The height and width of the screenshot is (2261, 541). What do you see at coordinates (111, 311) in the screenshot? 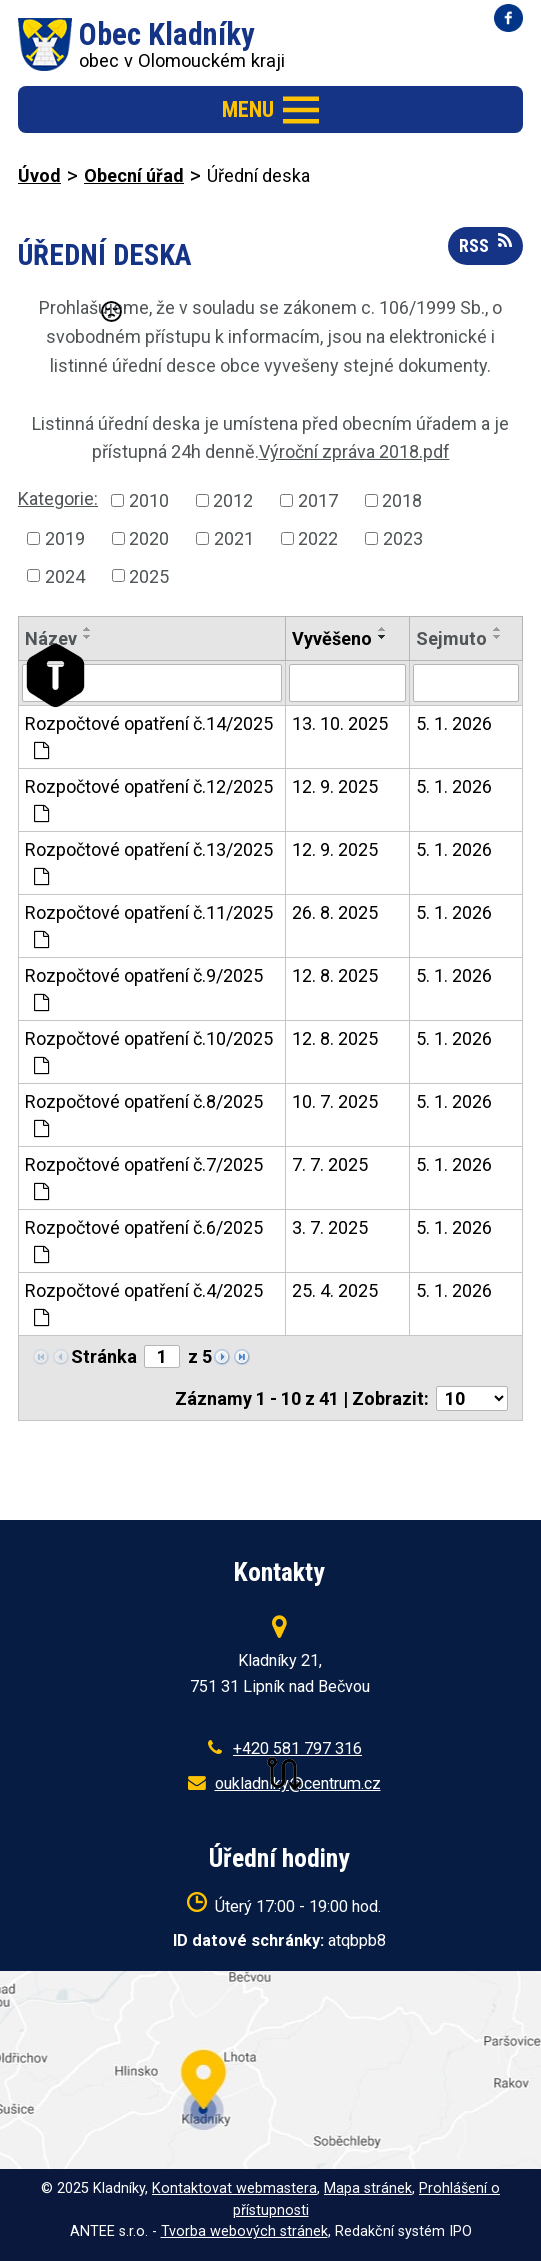
I see `indicate dissatisfaction or negative feedback` at bounding box center [111, 311].